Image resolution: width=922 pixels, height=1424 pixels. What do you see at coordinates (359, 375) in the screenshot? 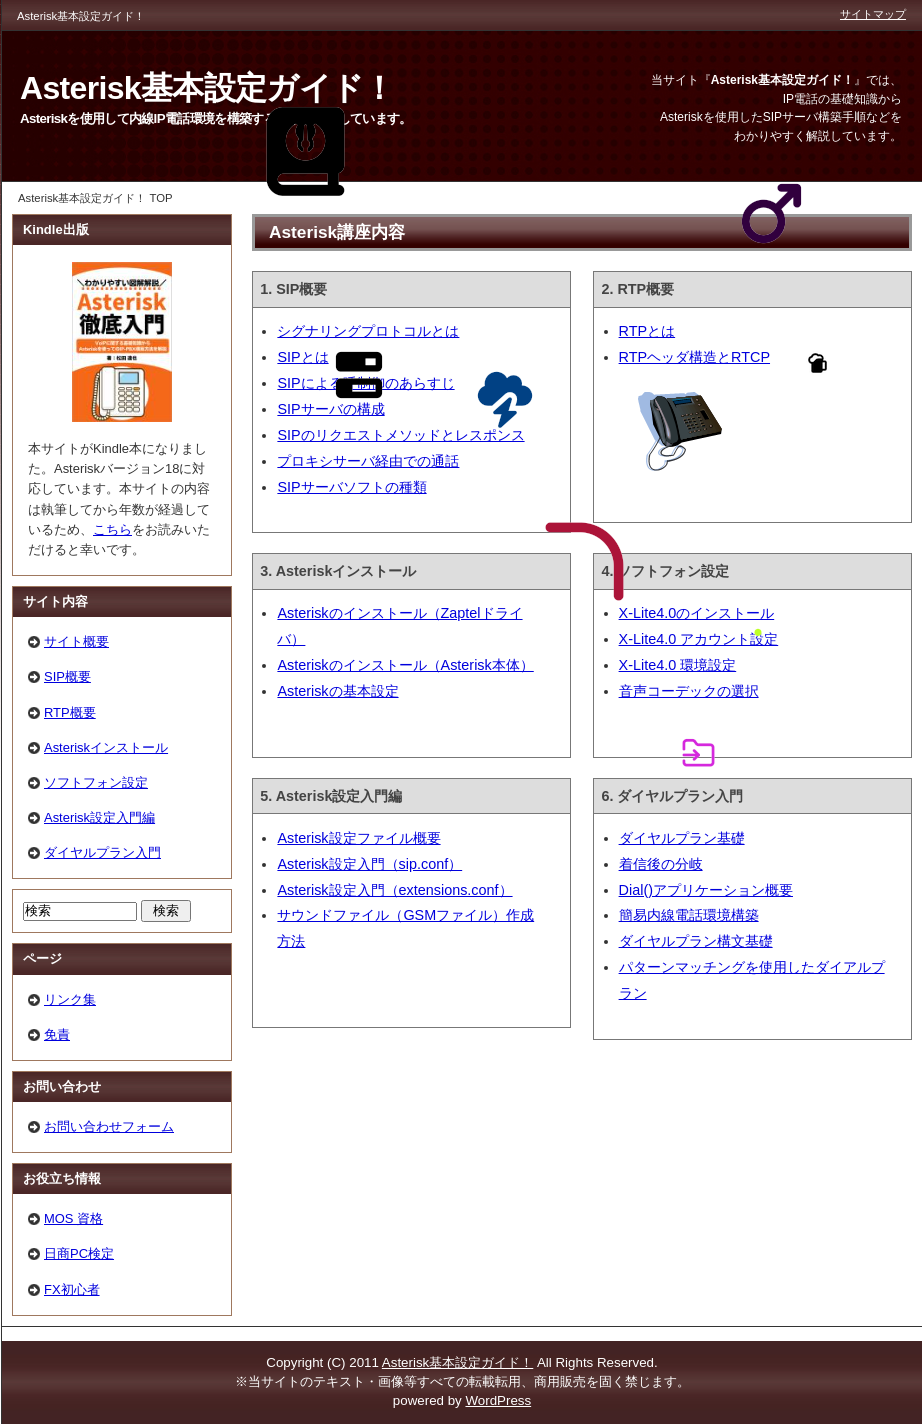
I see `view task or download progress` at bounding box center [359, 375].